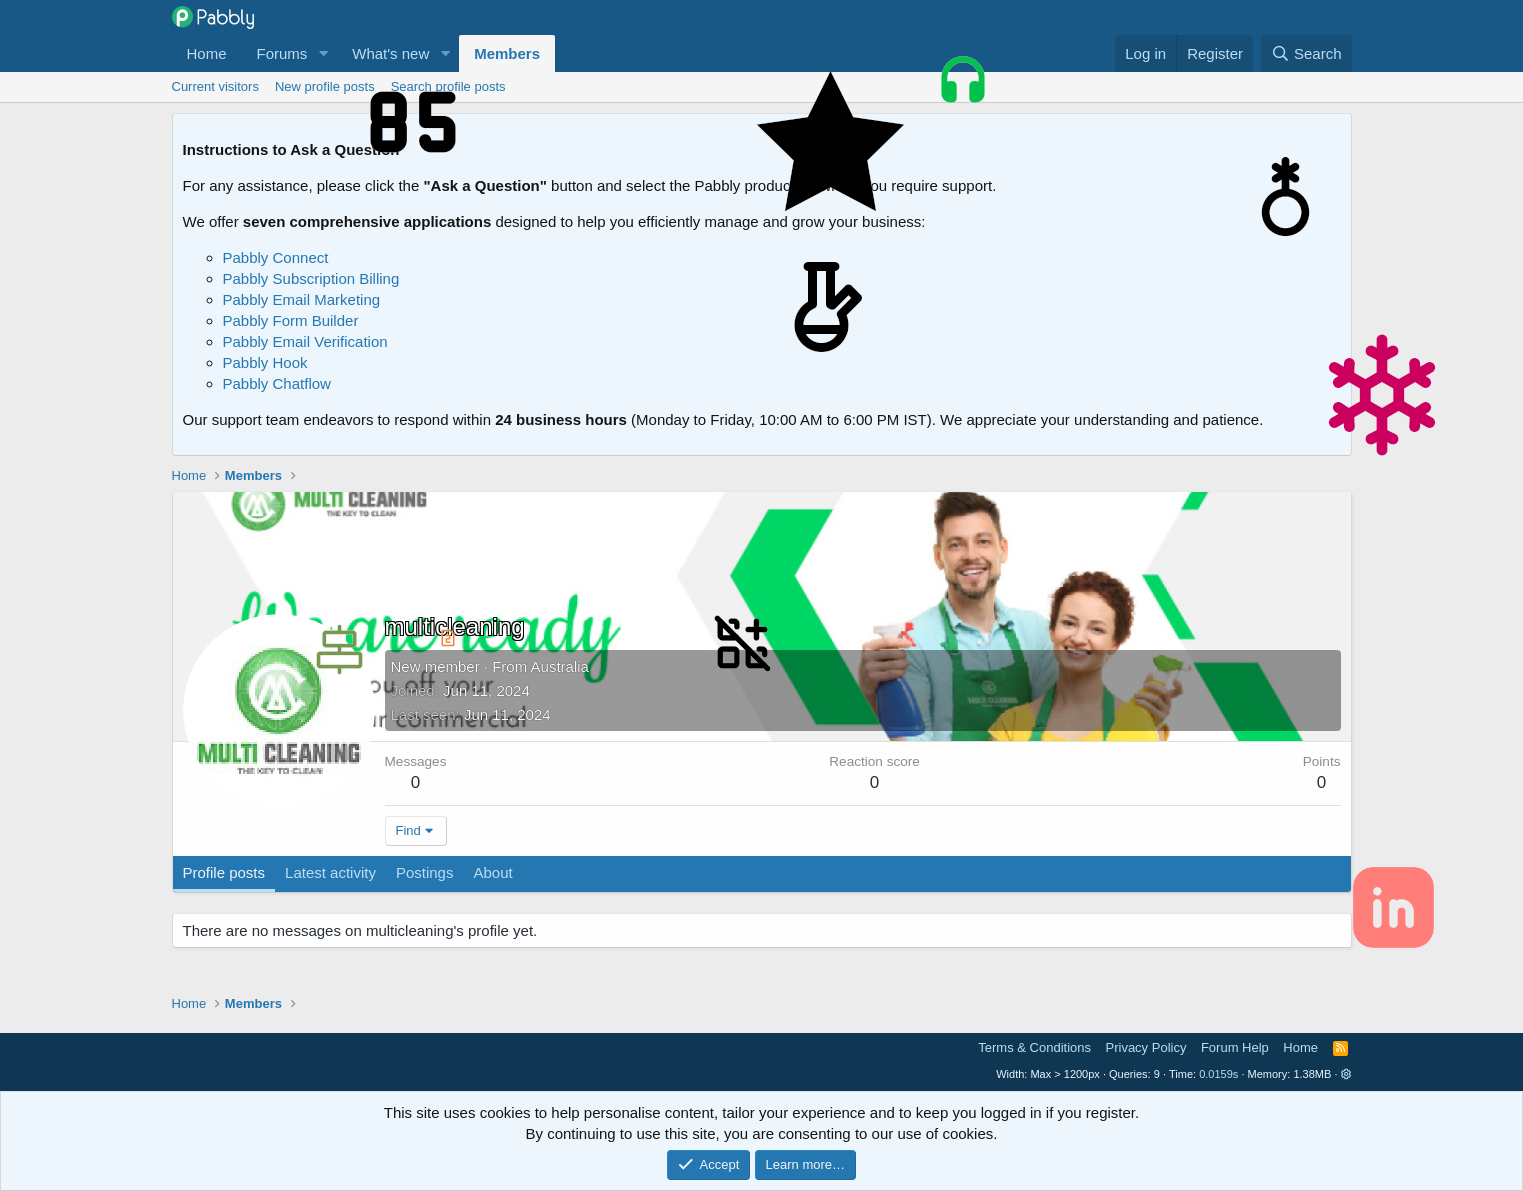 Image resolution: width=1523 pixels, height=1191 pixels. Describe the element at coordinates (1393, 907) in the screenshot. I see `connect with LinkedIn` at that location.